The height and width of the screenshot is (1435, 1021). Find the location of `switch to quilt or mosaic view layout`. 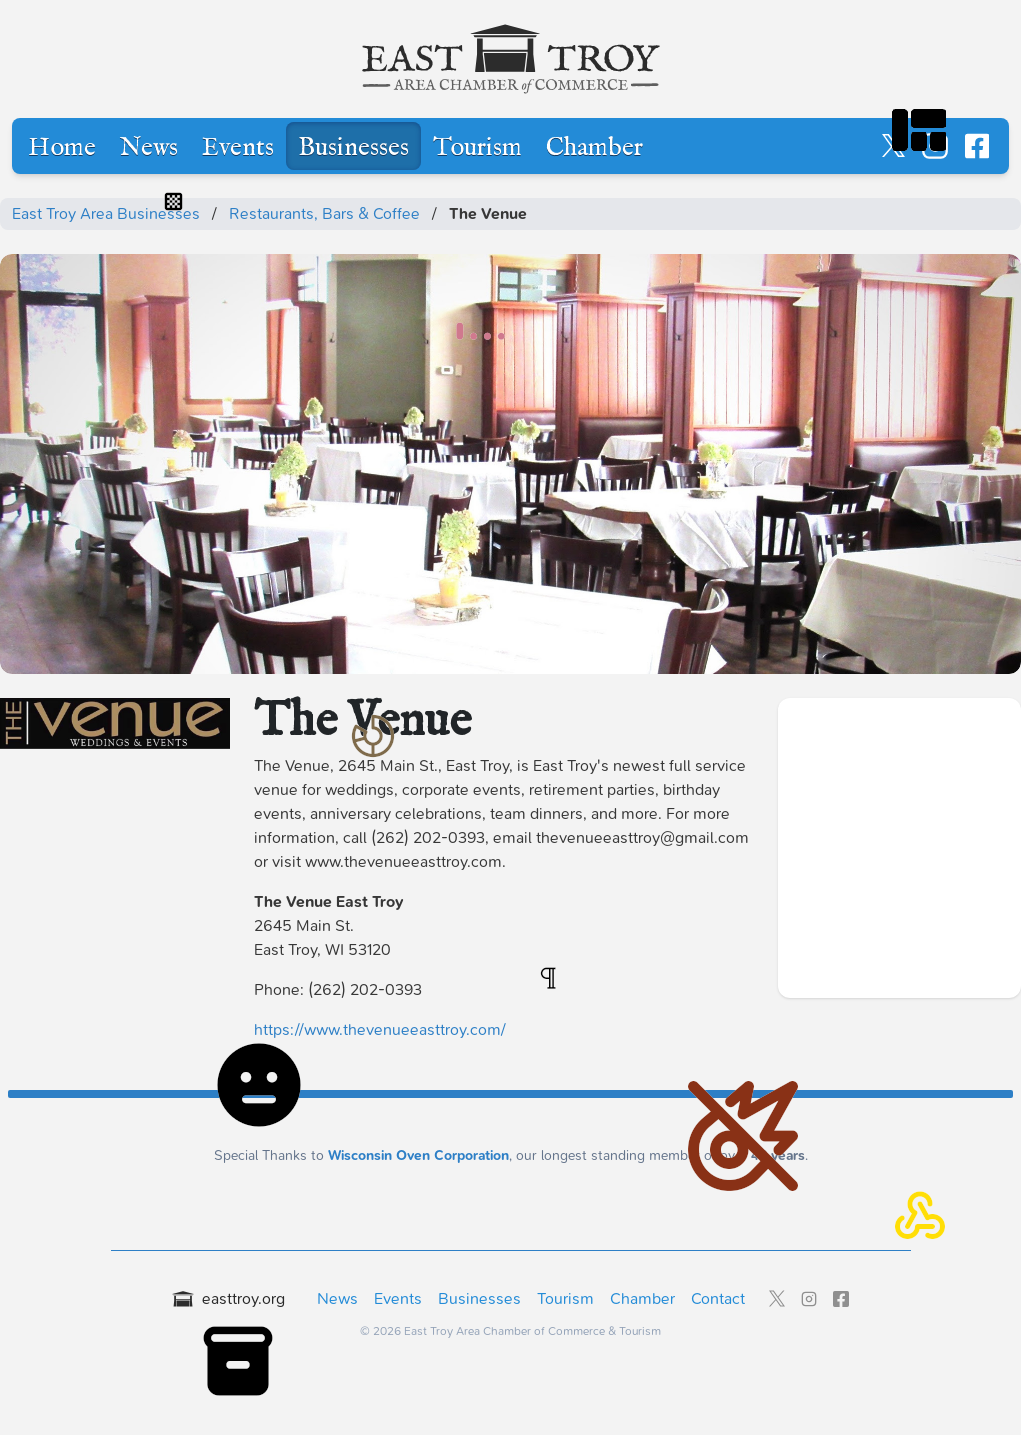

switch to quilt or mosaic view layout is located at coordinates (917, 131).